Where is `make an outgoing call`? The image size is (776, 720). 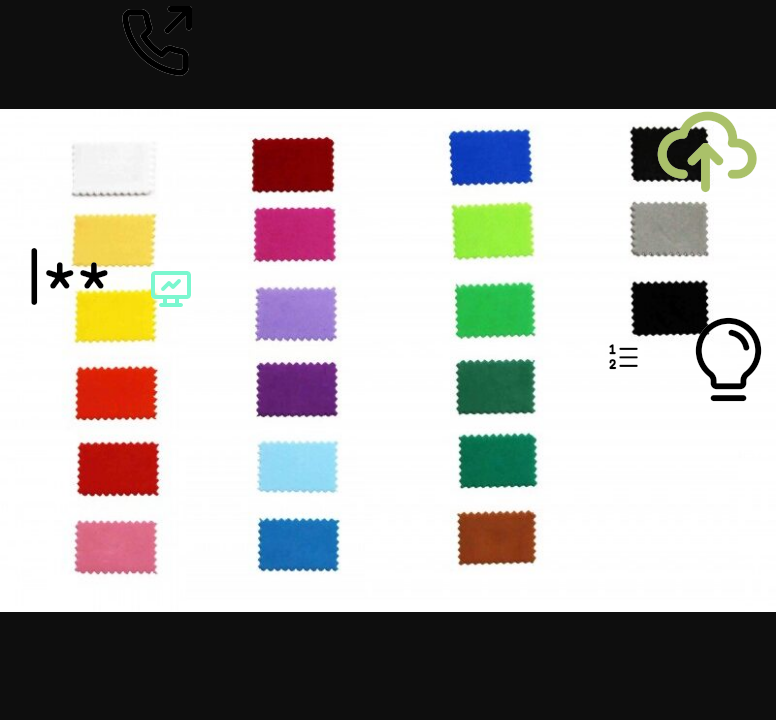 make an outgoing call is located at coordinates (155, 42).